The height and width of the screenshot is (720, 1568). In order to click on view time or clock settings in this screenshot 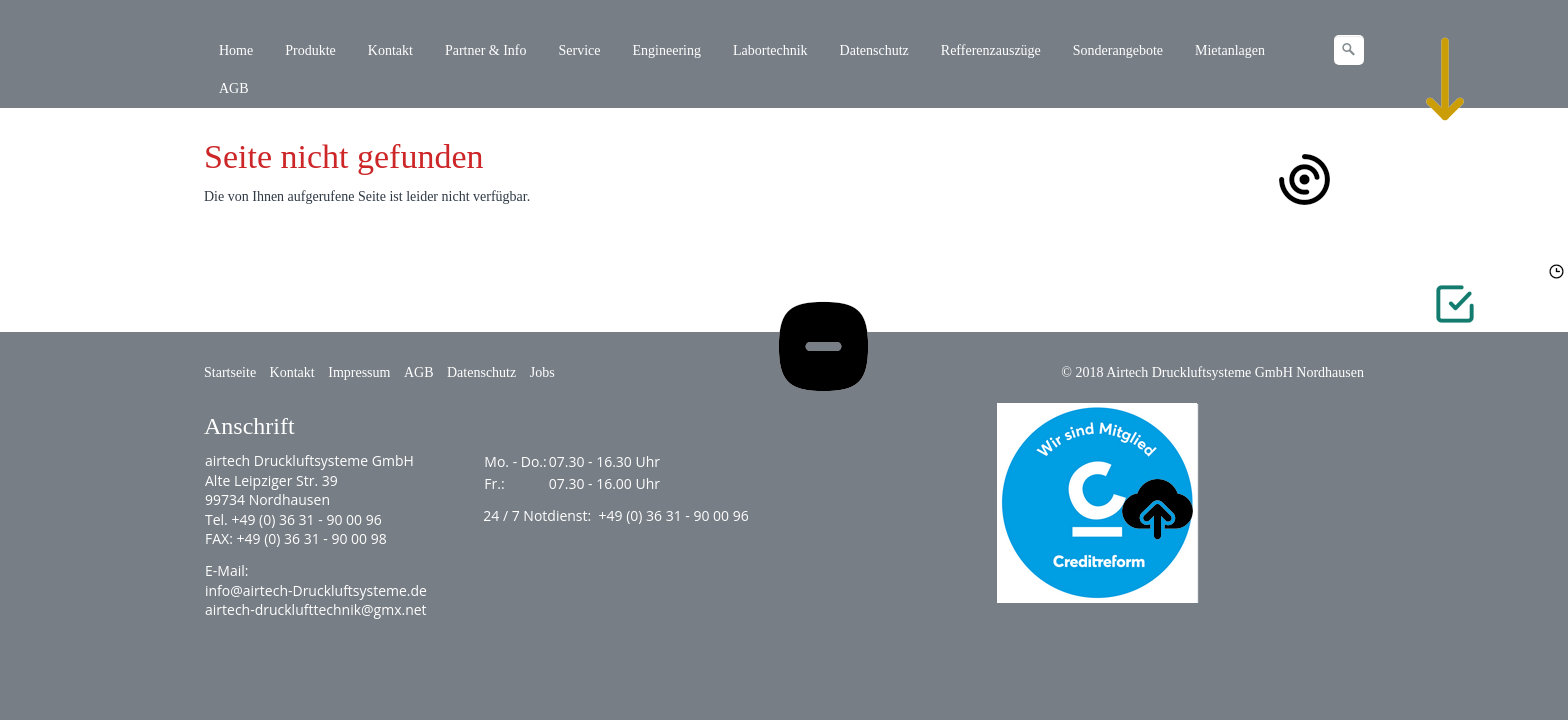, I will do `click(1556, 271)`.